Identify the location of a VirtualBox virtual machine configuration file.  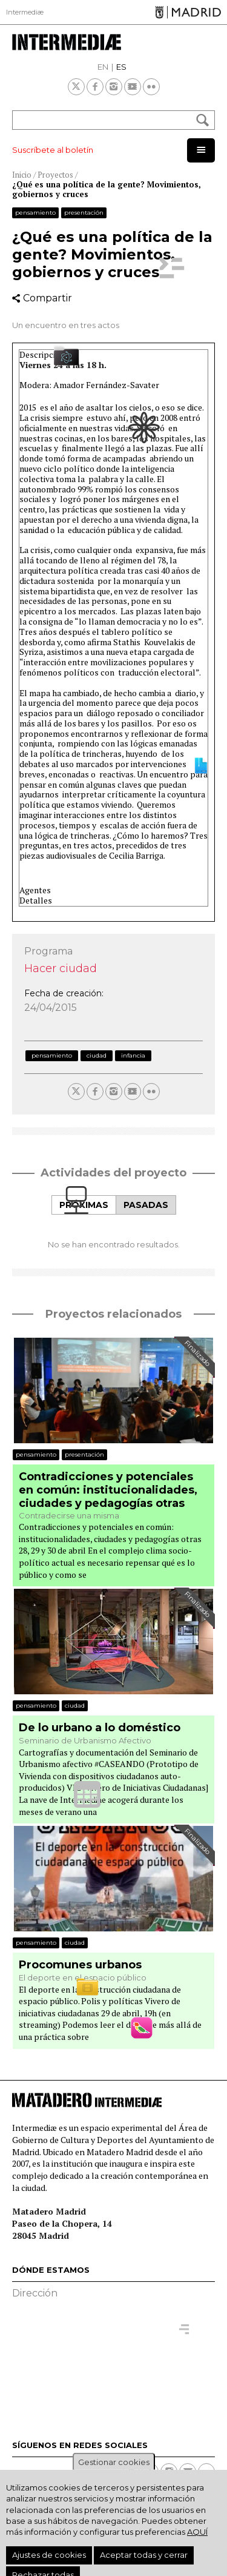
(201, 766).